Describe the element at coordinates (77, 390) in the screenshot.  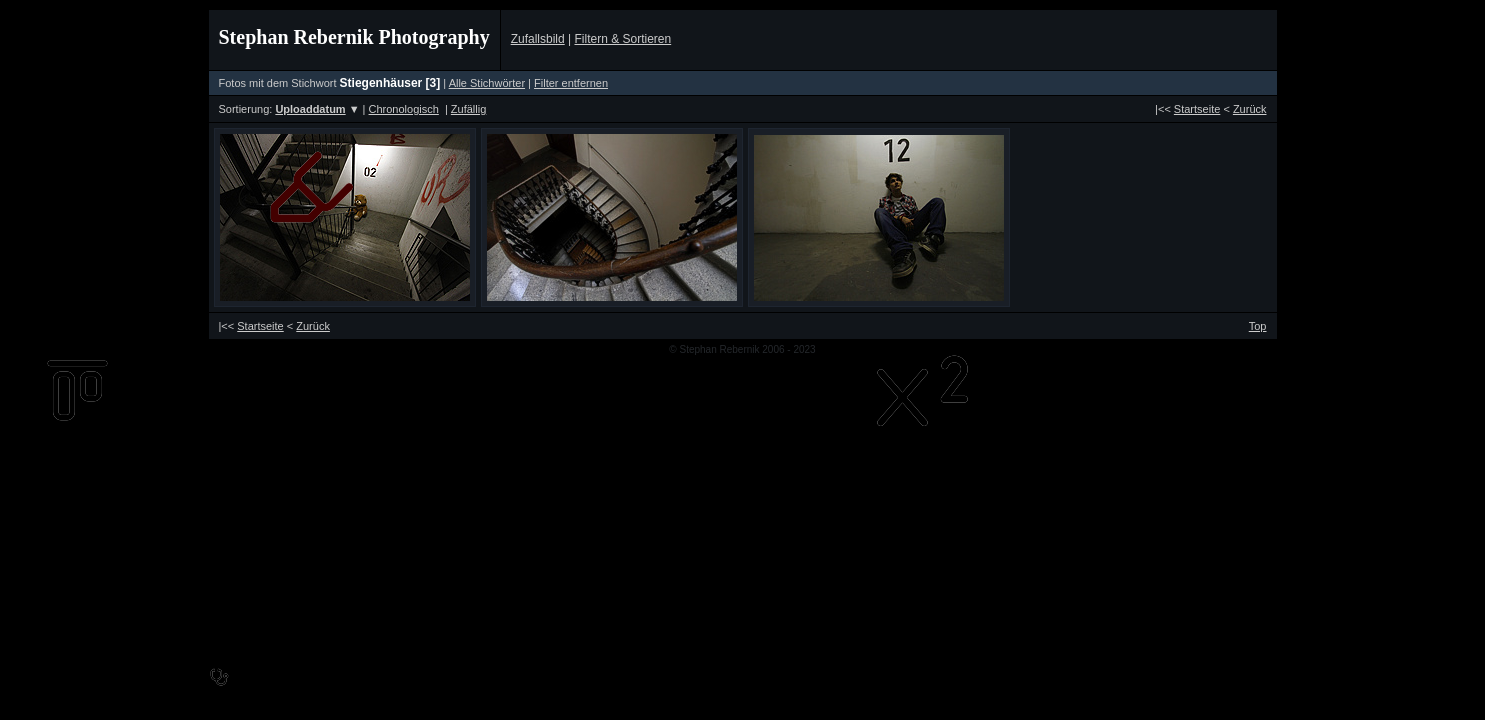
I see `align items to the top edge` at that location.